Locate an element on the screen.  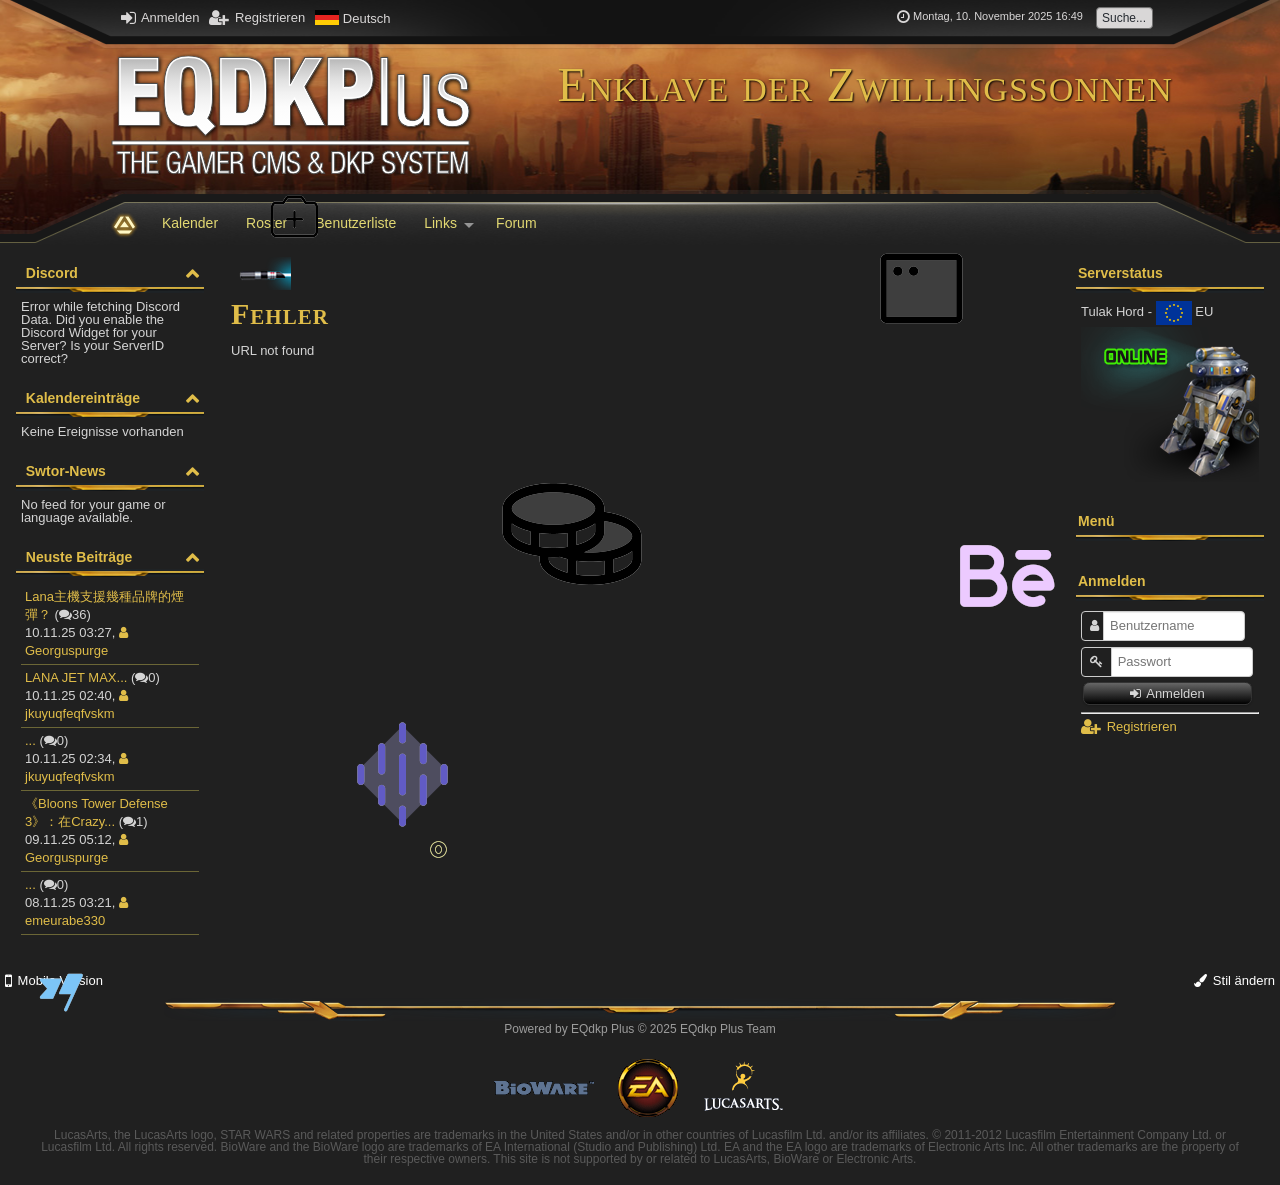
link to Behance portfolio is located at coordinates (1004, 576).